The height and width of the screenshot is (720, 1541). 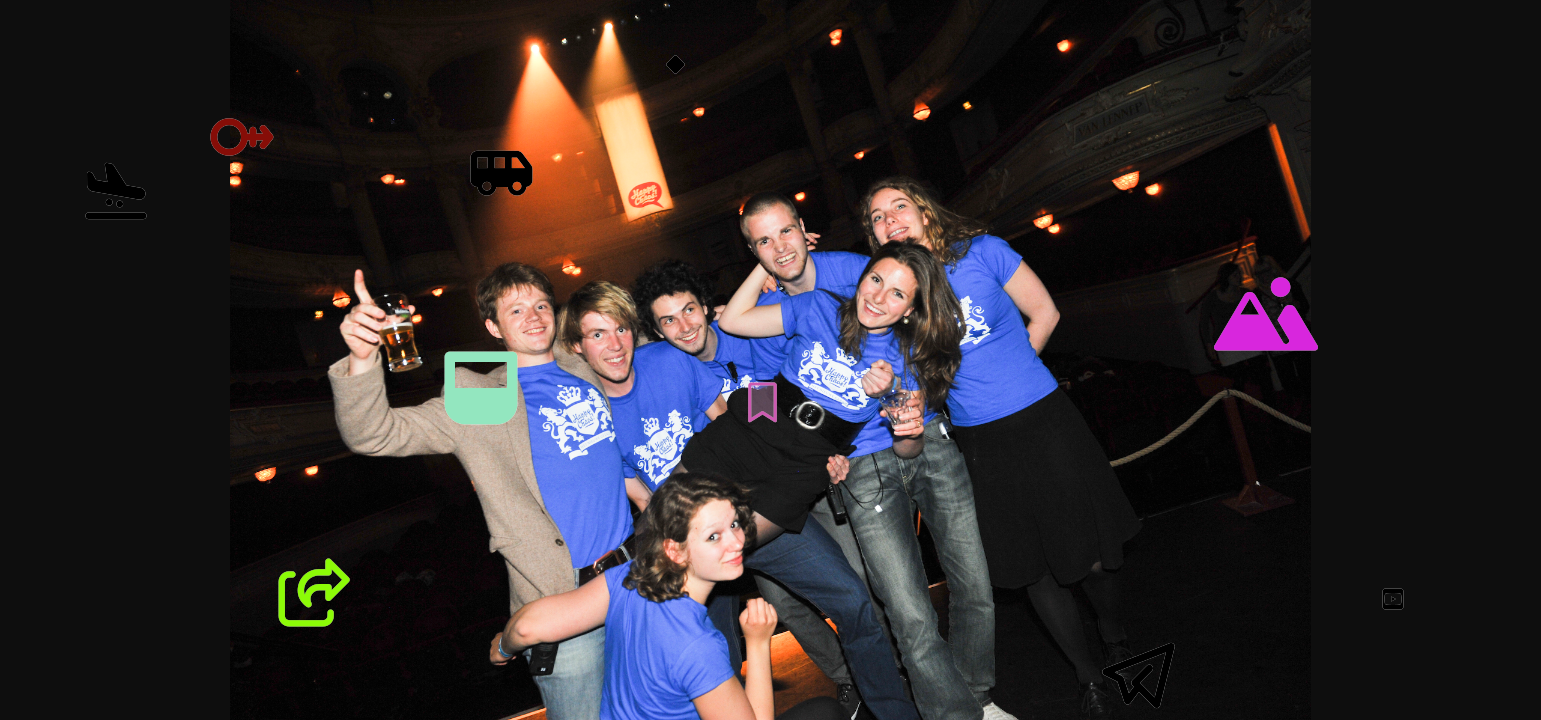 I want to click on open telegram messaging app, so click(x=1138, y=675).